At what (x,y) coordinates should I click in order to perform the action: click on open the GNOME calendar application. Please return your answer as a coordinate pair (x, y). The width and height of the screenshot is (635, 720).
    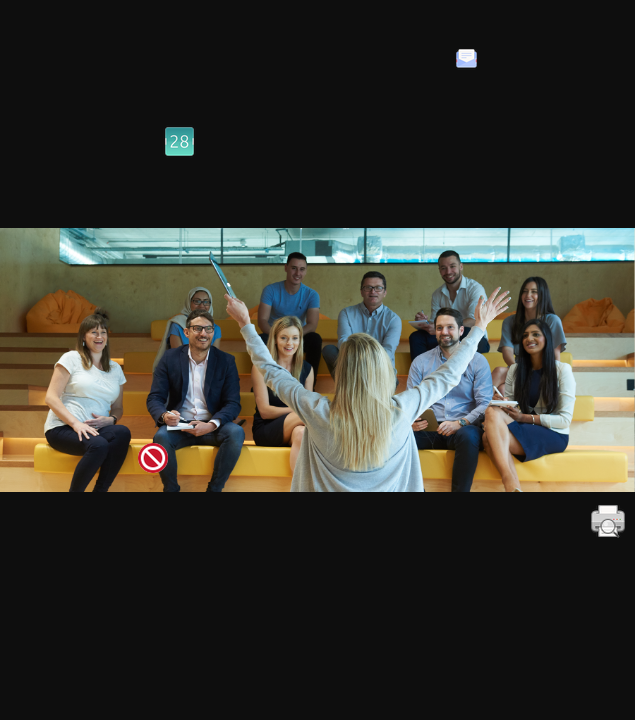
    Looking at the image, I should click on (179, 141).